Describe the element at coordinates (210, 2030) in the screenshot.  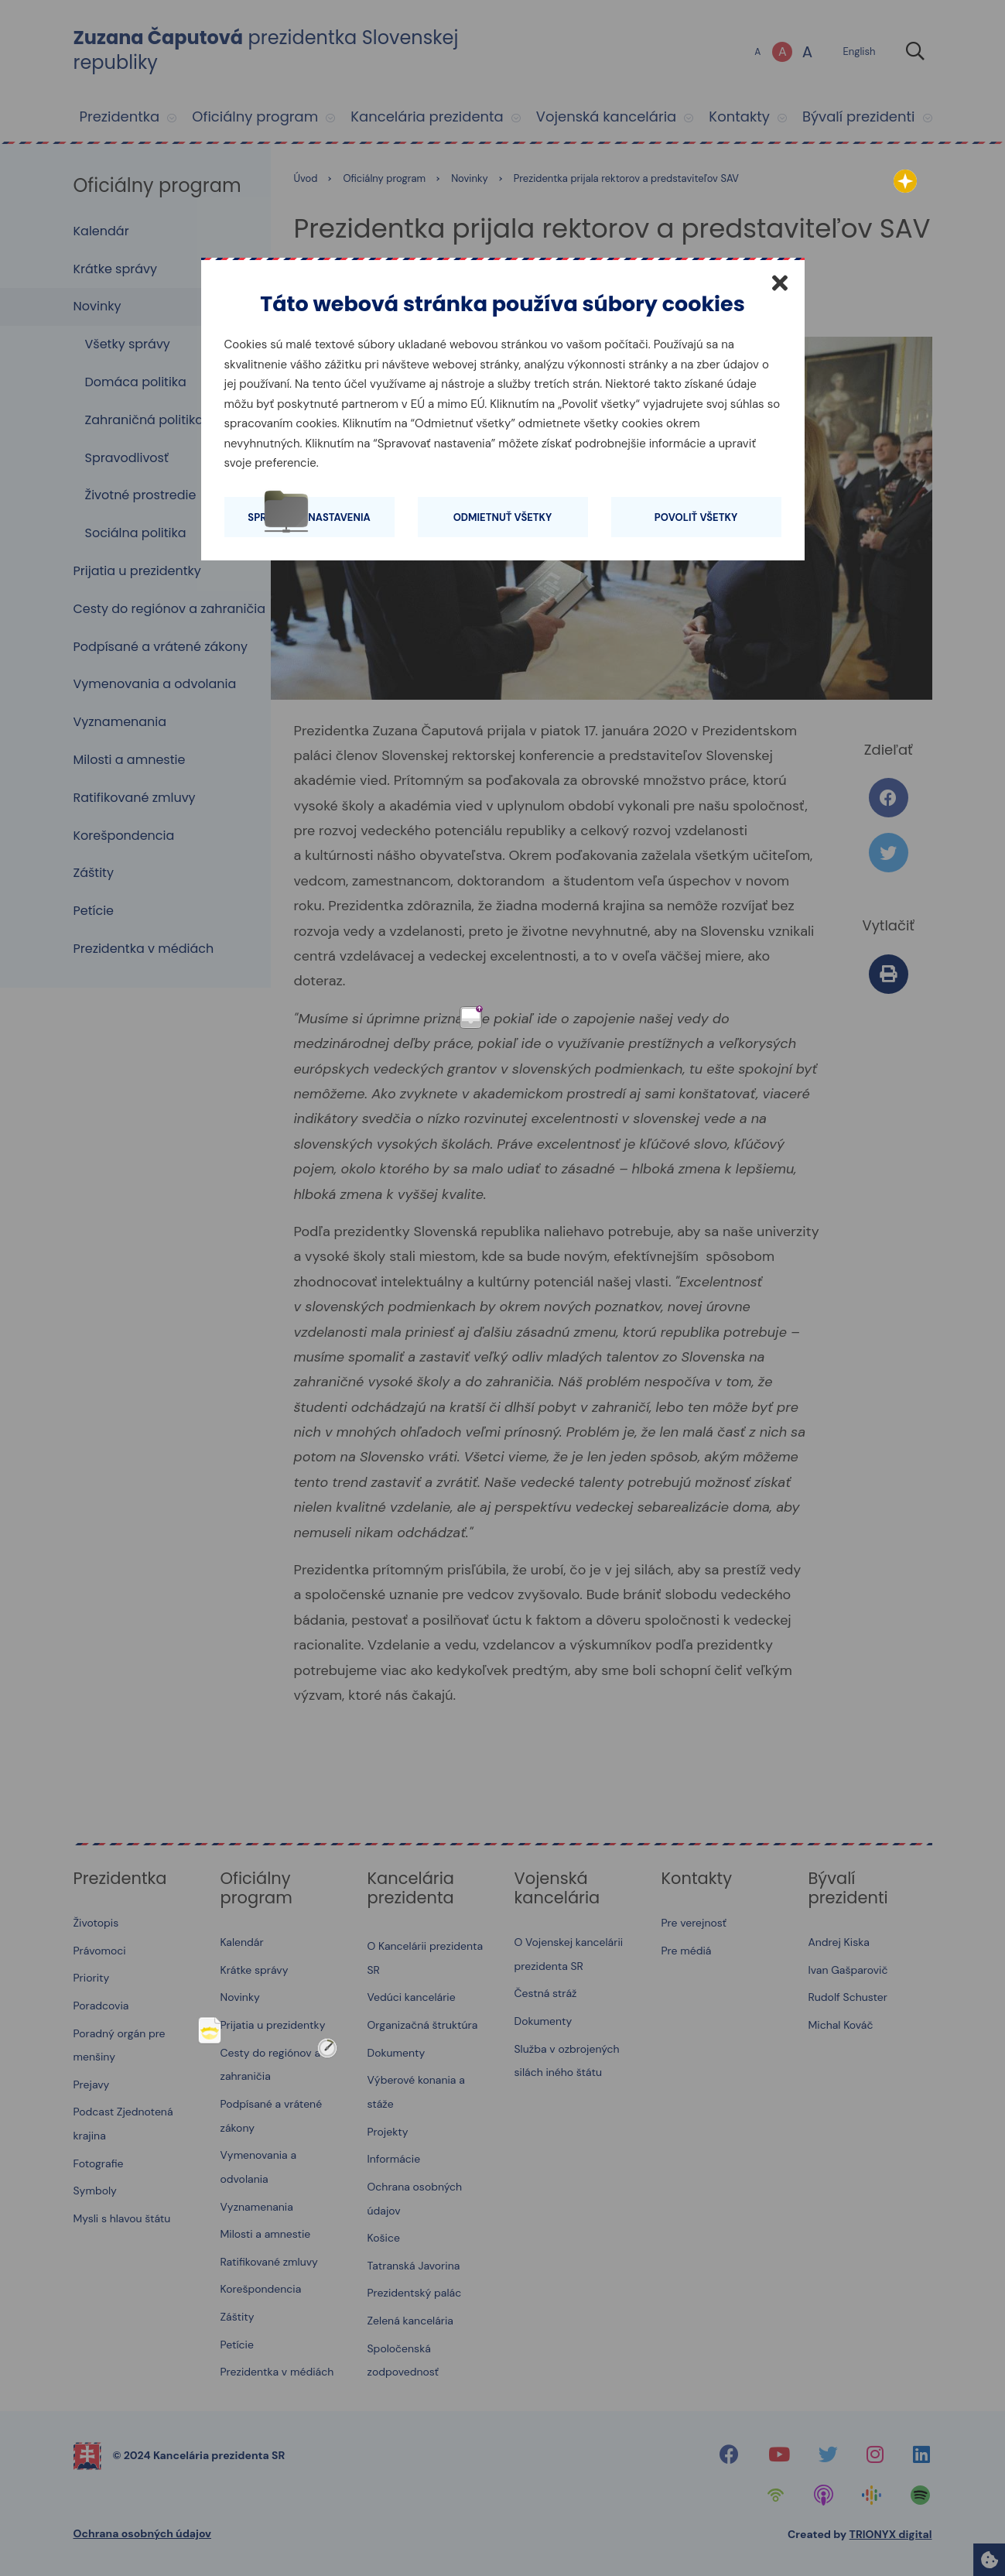
I see `nim programming language source file` at that location.